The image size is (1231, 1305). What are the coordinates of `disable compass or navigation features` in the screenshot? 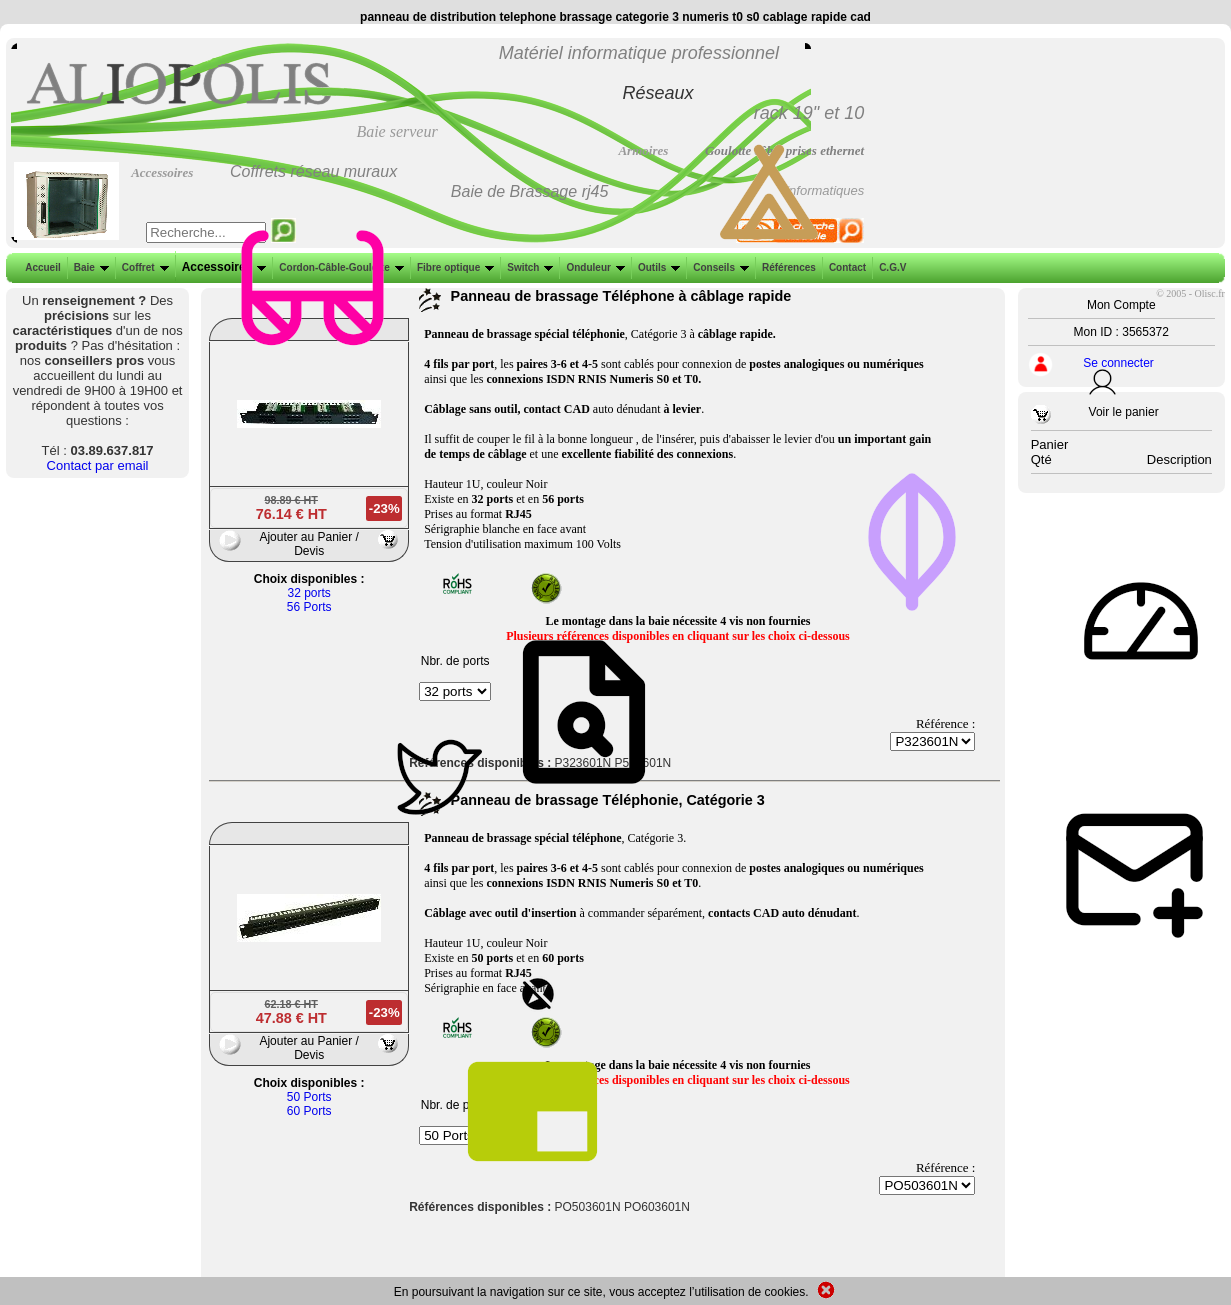 It's located at (538, 994).